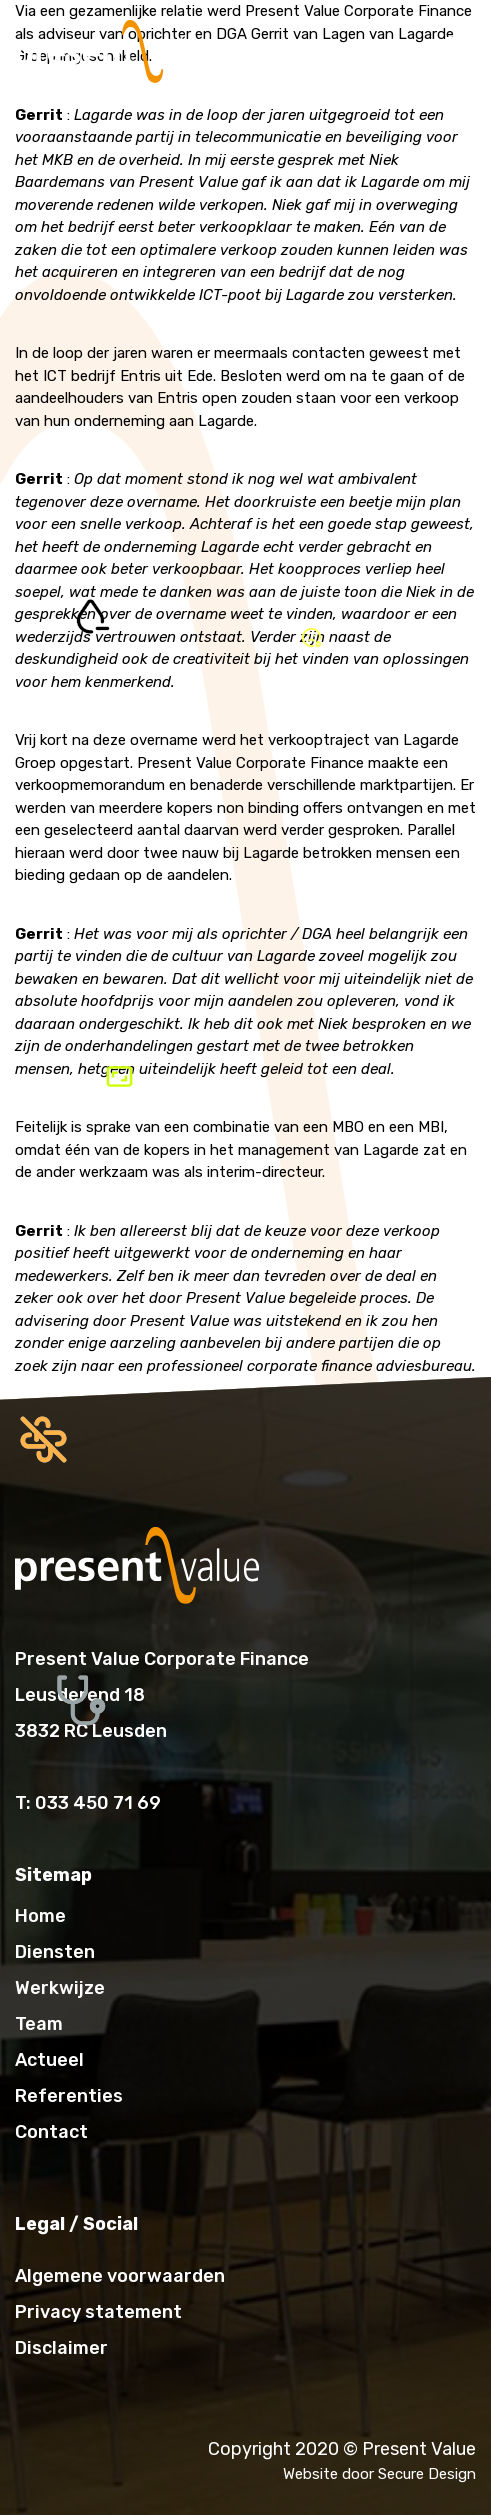  Describe the element at coordinates (78, 1698) in the screenshot. I see `access health or medical features` at that location.